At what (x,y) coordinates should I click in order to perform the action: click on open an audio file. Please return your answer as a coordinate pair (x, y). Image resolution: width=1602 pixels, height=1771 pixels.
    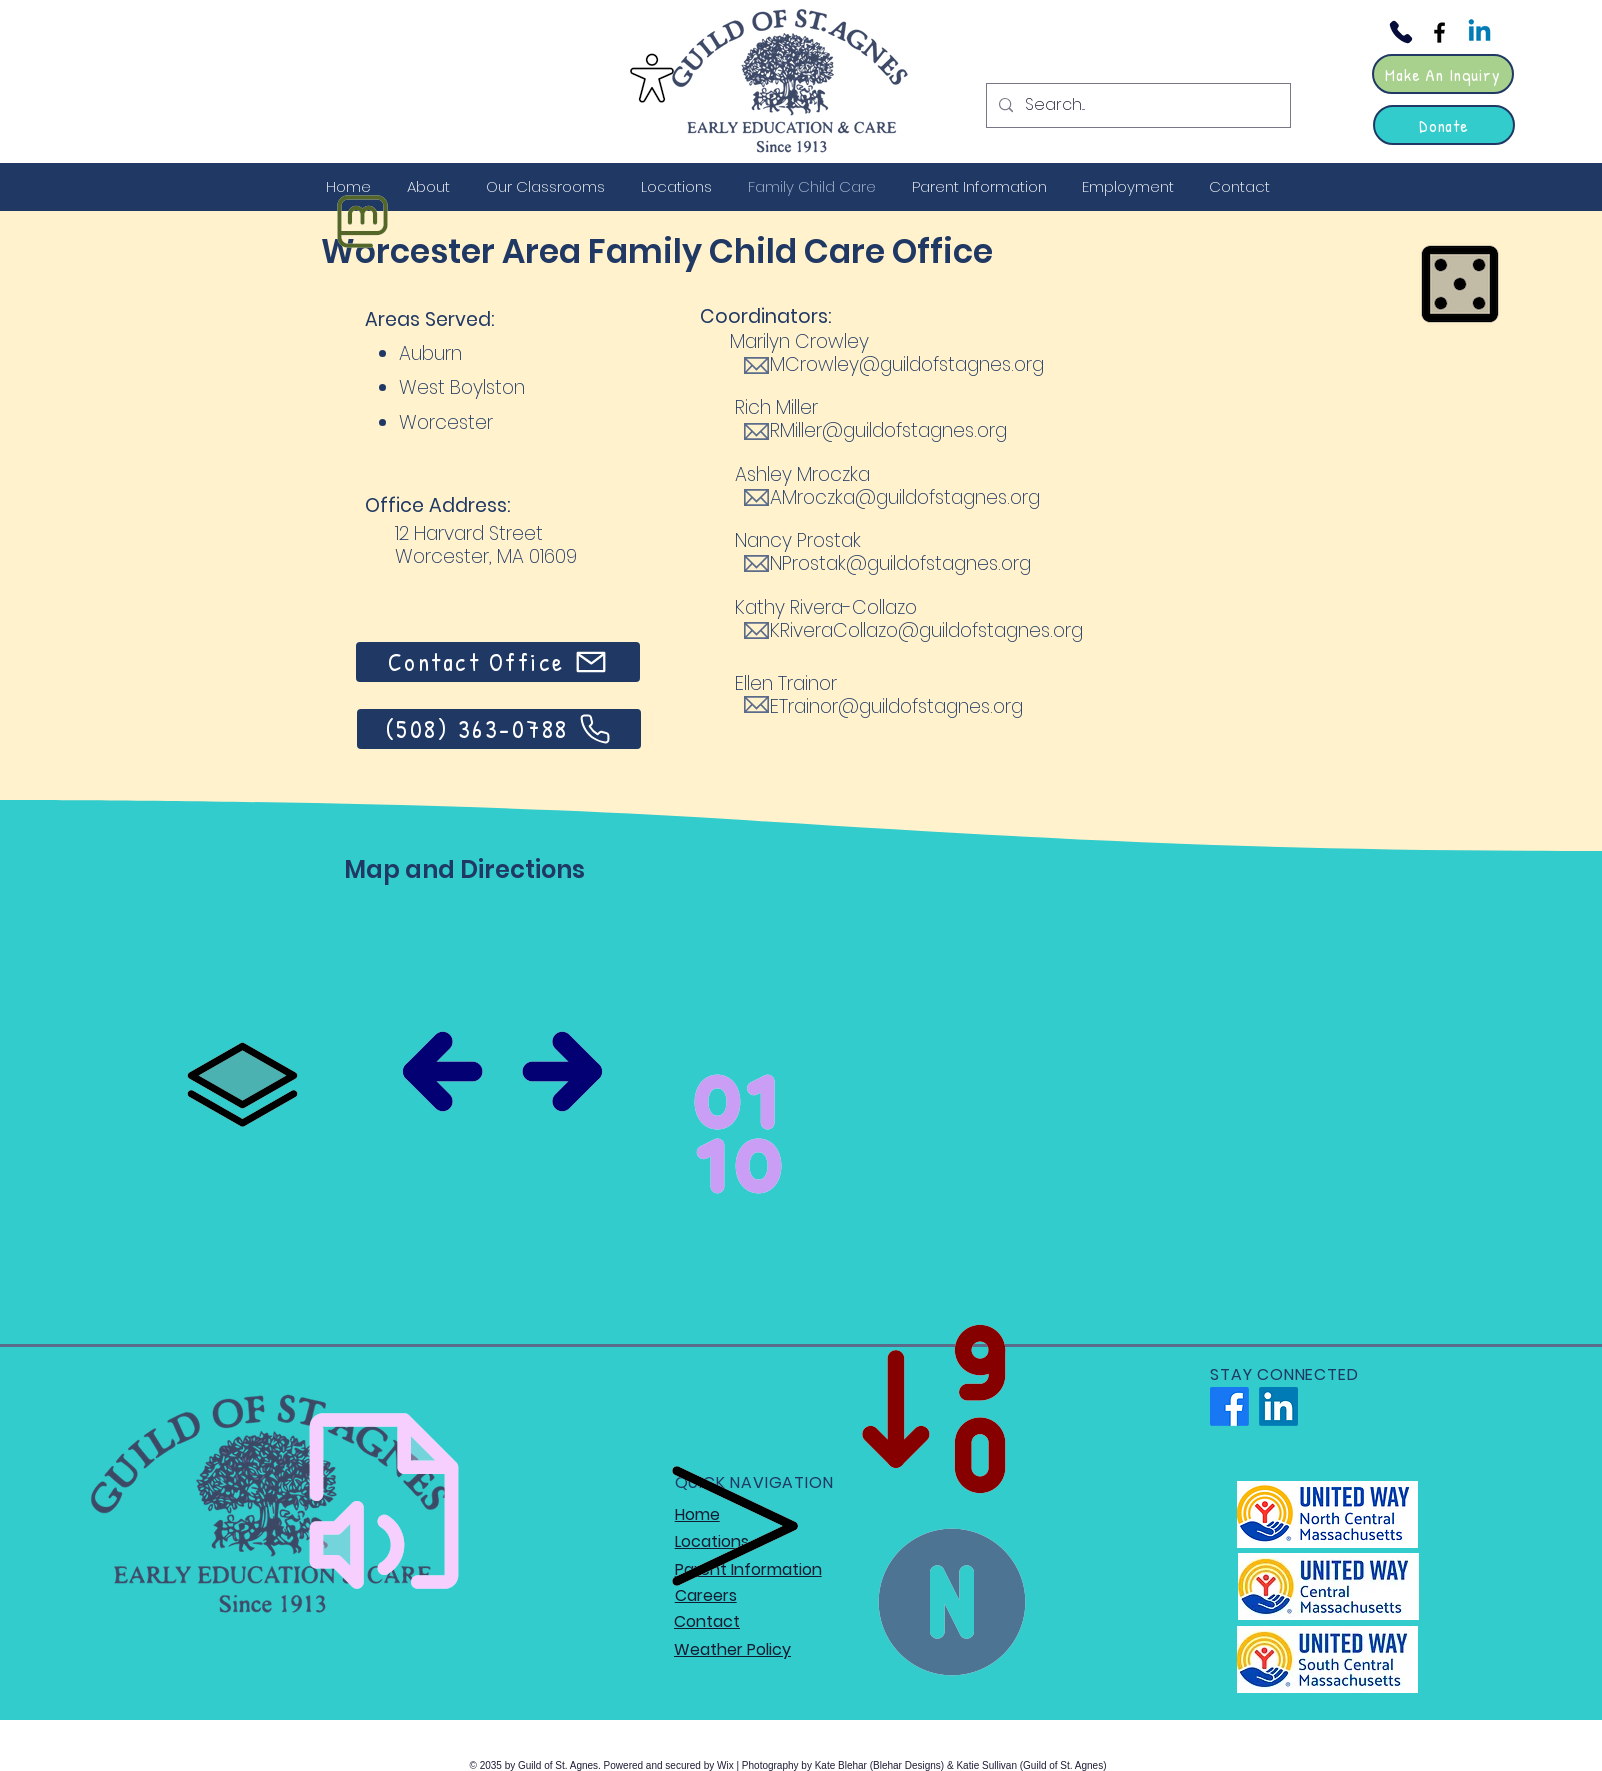
    Looking at the image, I should click on (384, 1501).